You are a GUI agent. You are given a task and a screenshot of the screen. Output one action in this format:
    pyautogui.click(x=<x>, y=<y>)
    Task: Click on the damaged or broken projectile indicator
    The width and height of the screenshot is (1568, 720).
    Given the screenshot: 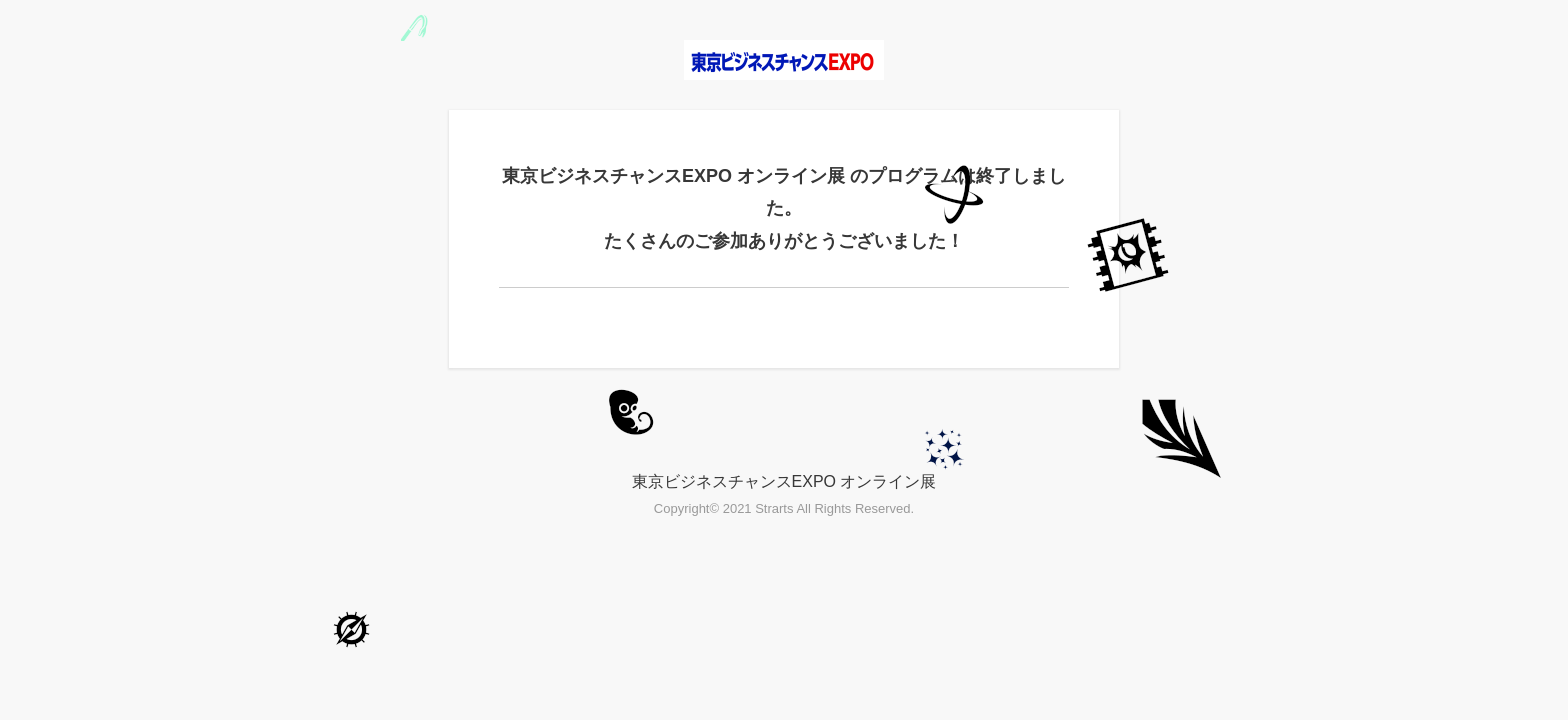 What is the action you would take?
    pyautogui.click(x=1181, y=438)
    